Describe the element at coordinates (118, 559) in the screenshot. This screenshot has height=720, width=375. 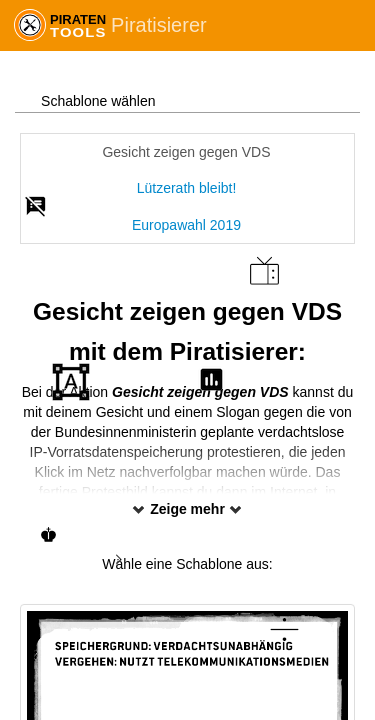
I see `navigate to the next item or page` at that location.